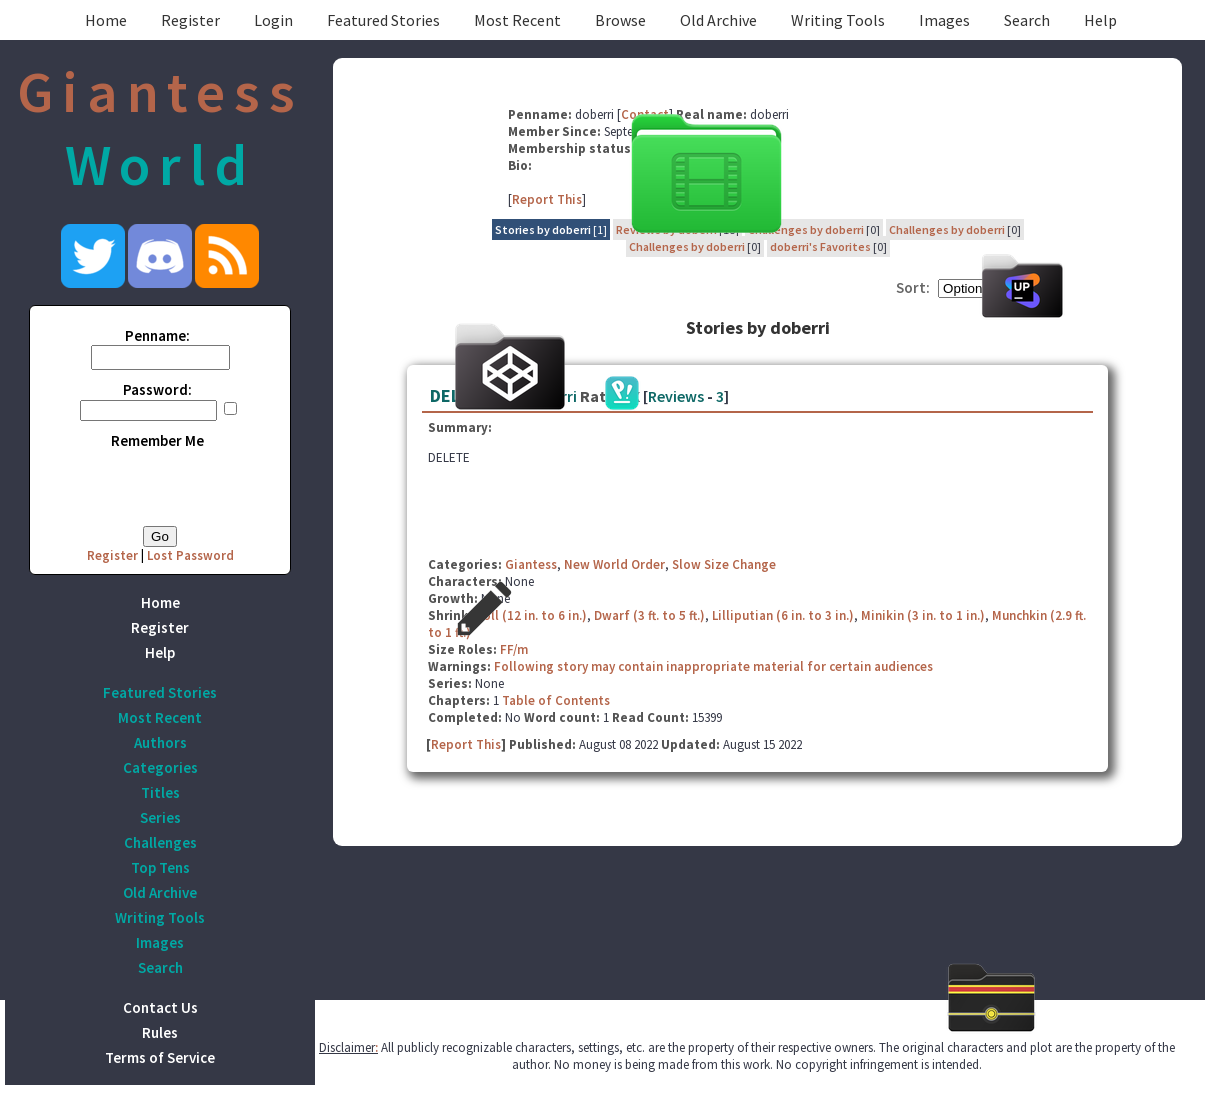 The image size is (1205, 1112). Describe the element at coordinates (1022, 288) in the screenshot. I see `open jetbrains upsource project folder` at that location.